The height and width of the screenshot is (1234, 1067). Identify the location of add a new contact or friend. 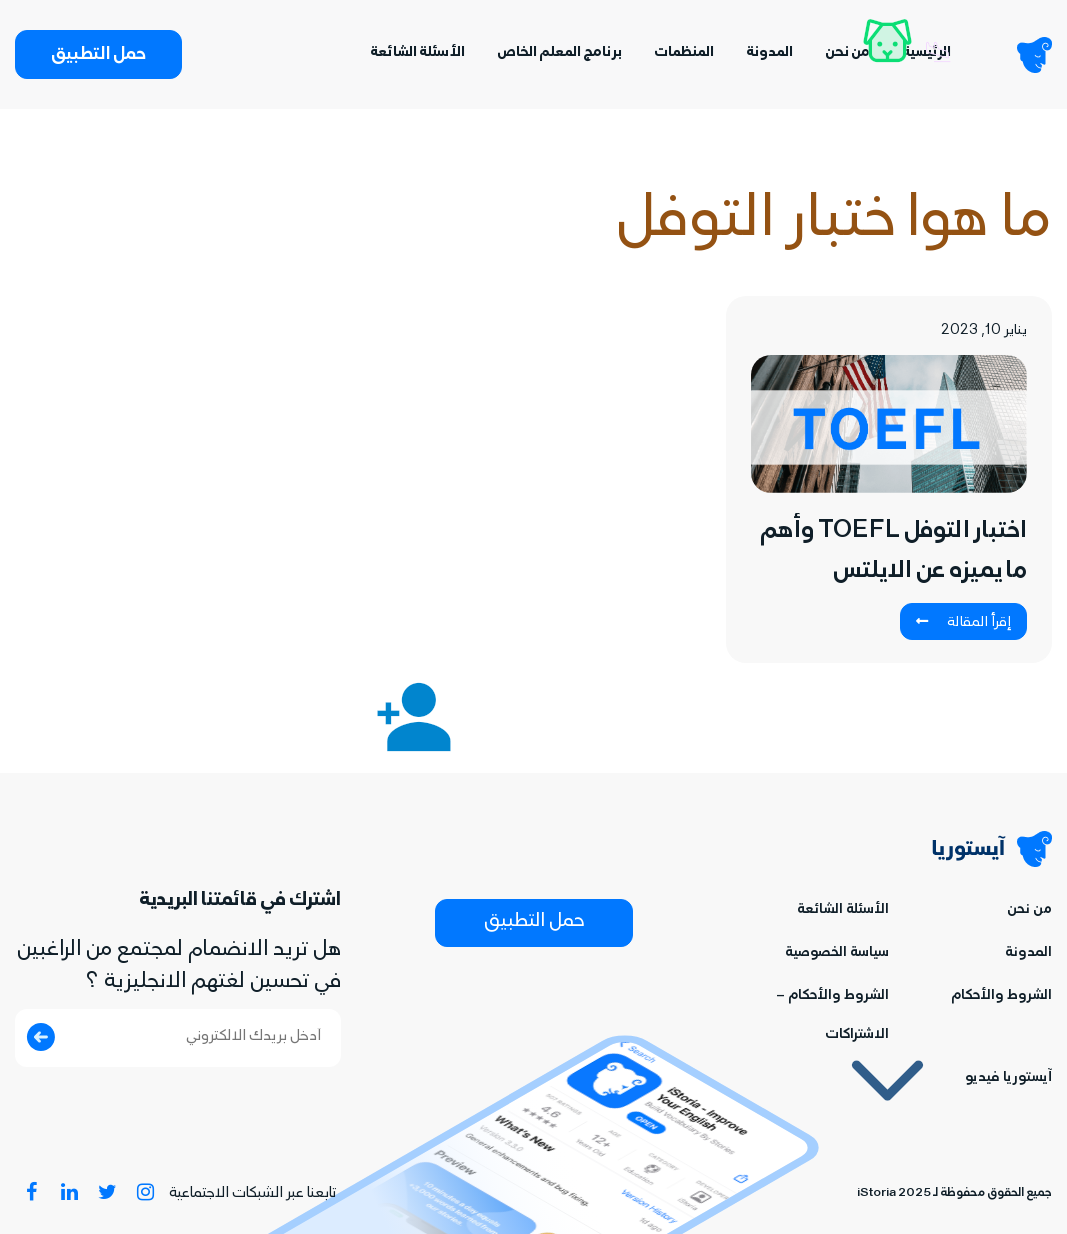
(414, 717).